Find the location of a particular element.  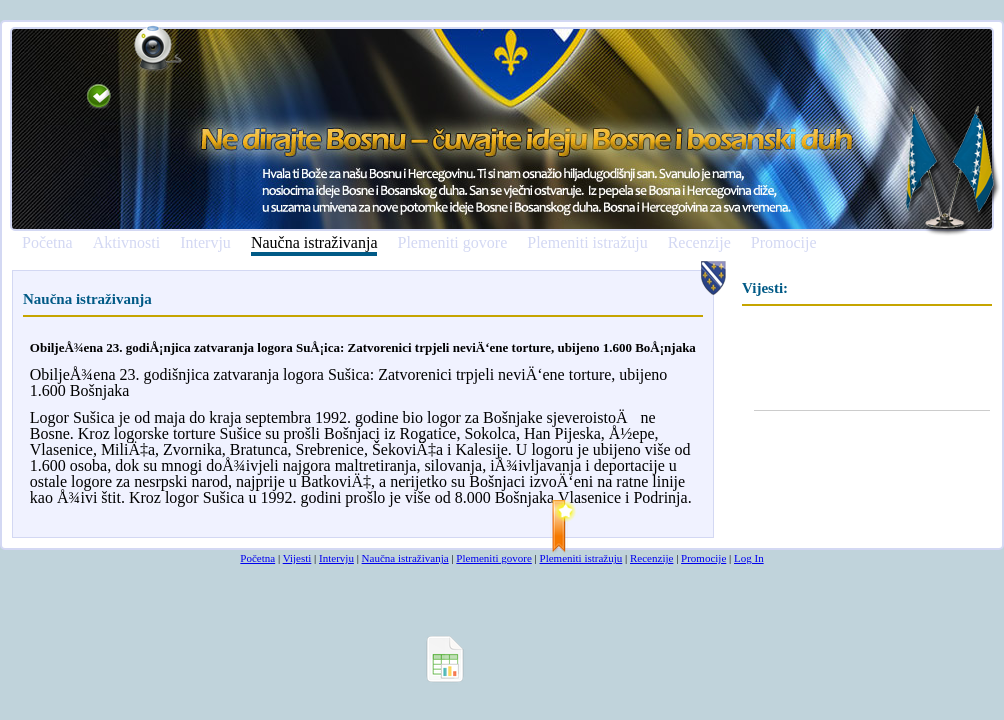

add a new bookmark is located at coordinates (560, 527).